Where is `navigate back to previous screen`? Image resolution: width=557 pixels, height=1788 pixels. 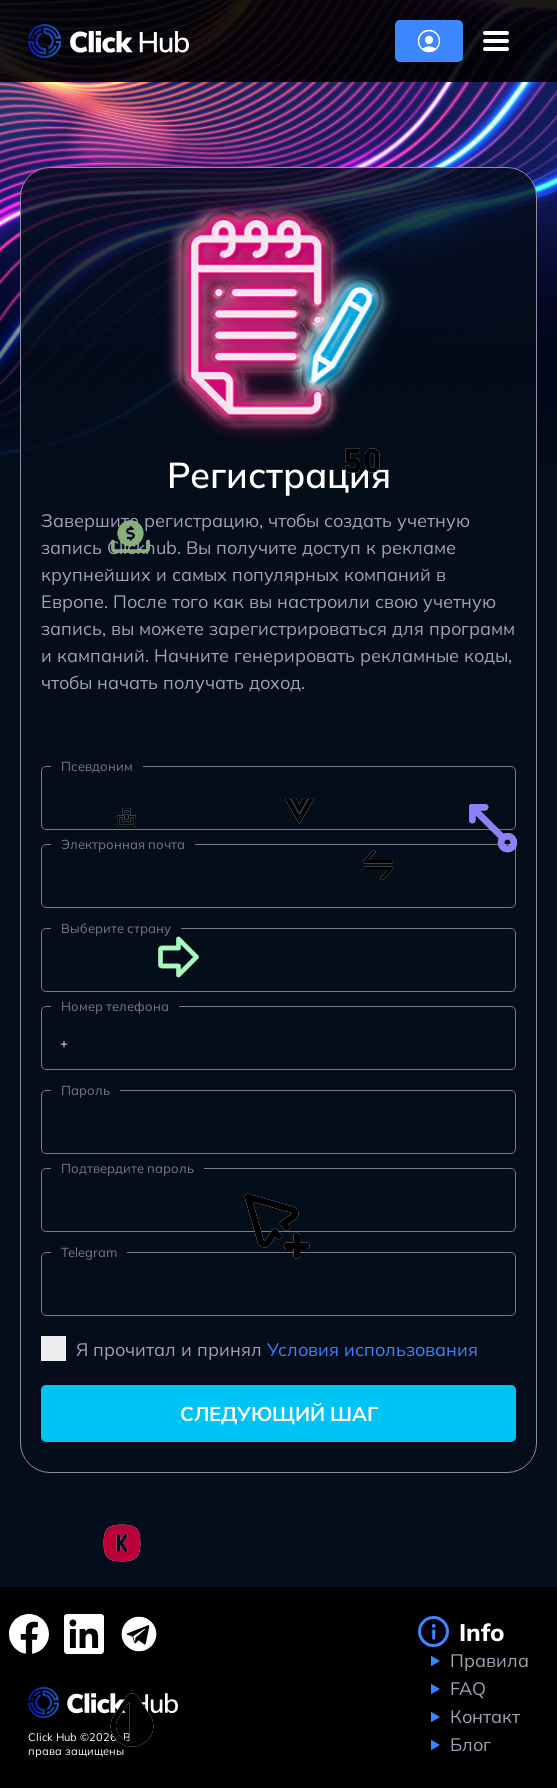 navigate back to previous screen is located at coordinates (491, 826).